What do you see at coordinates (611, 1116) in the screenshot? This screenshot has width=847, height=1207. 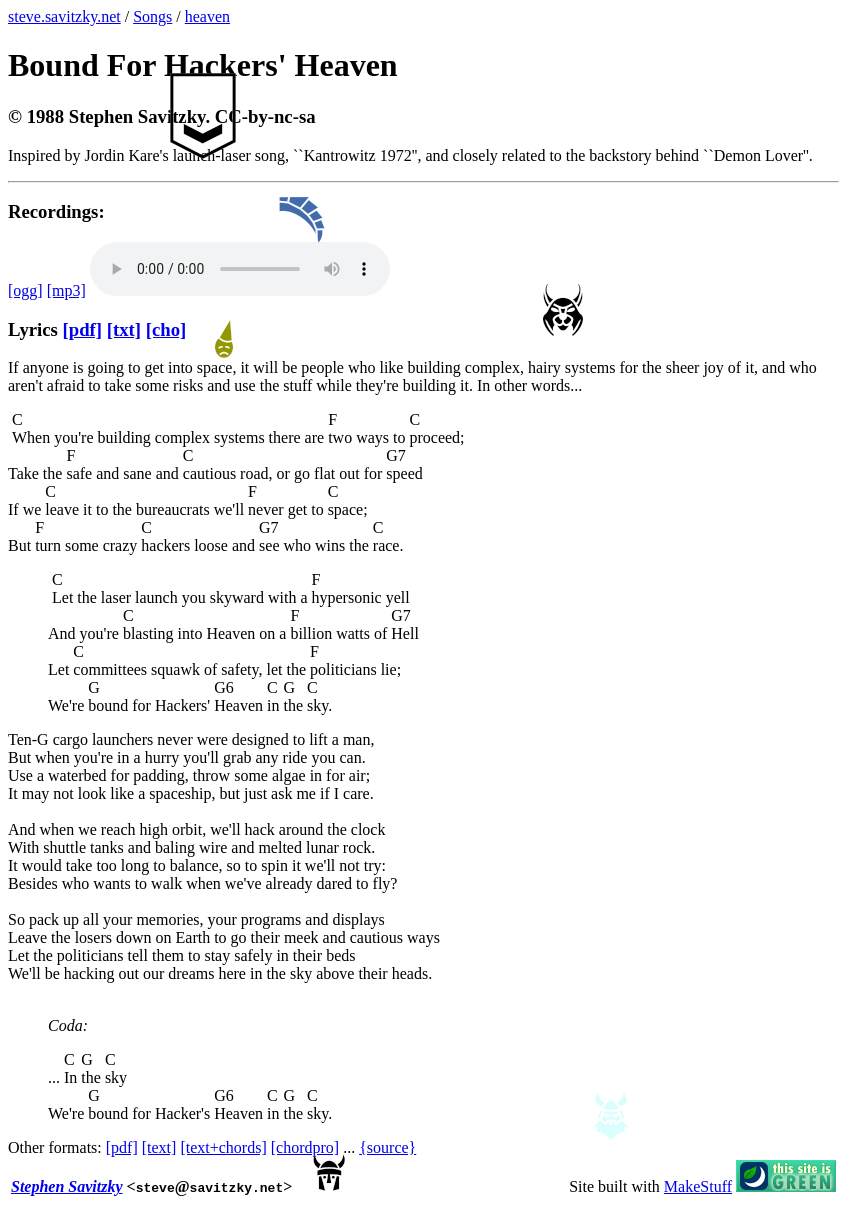 I see `select dwarf character class` at bounding box center [611, 1116].